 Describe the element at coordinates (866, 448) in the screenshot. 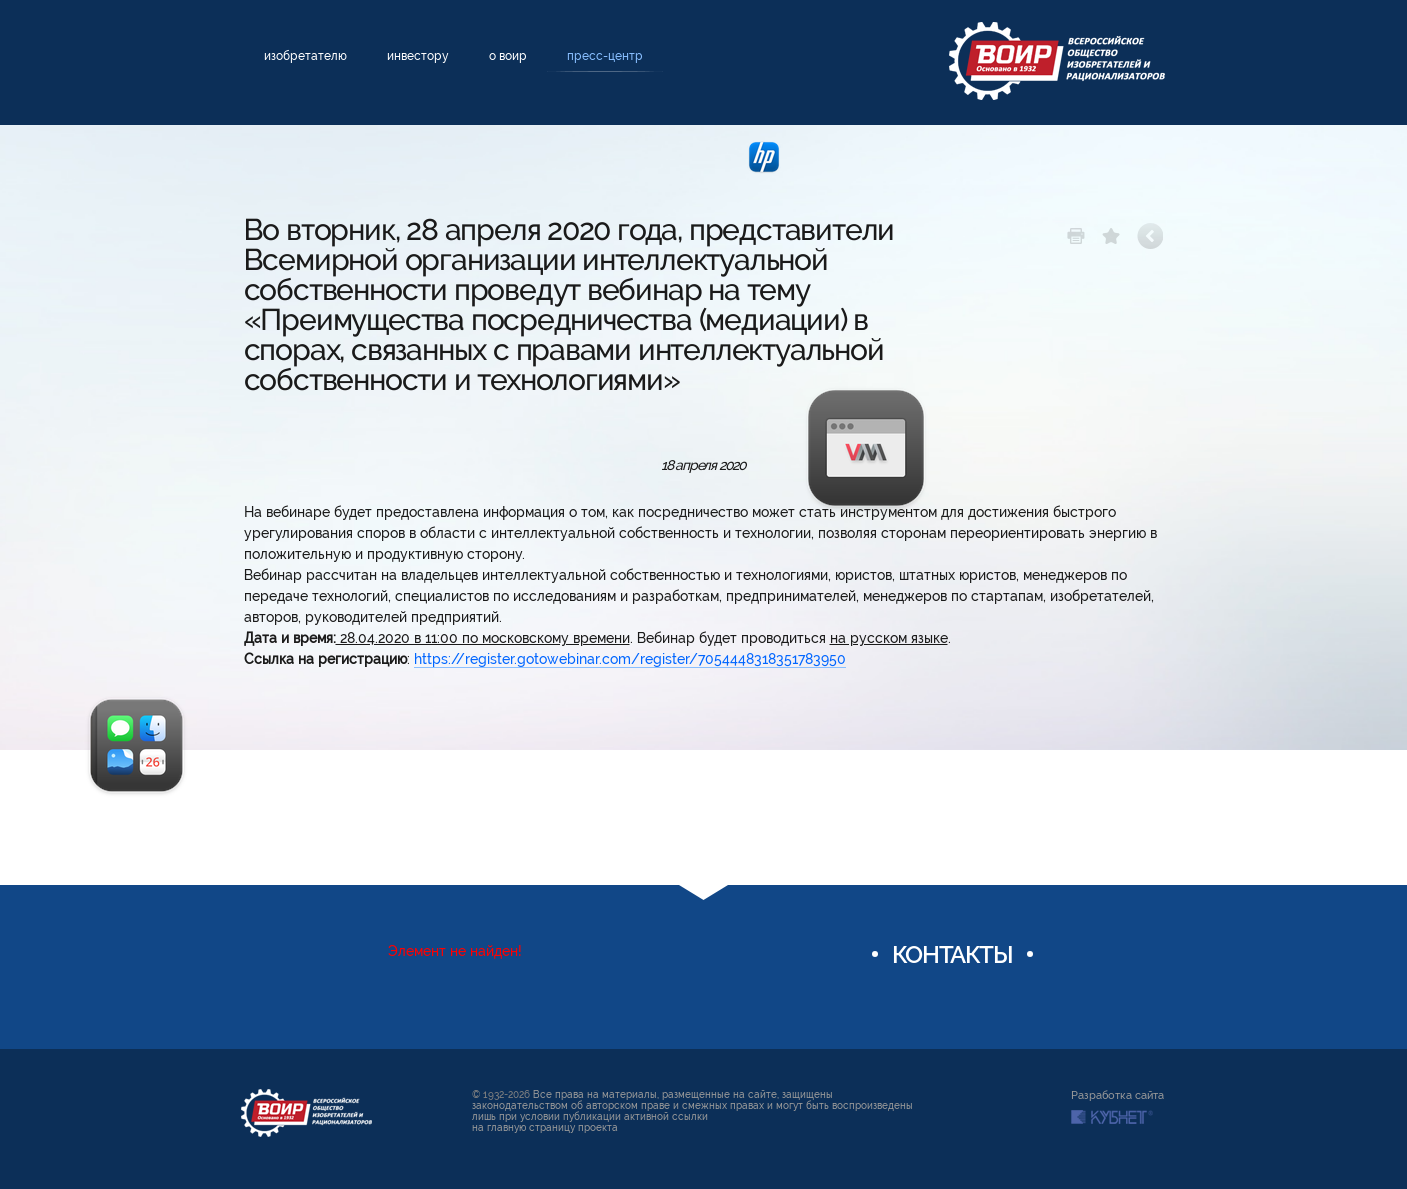

I see `open virtual machine preferences` at that location.